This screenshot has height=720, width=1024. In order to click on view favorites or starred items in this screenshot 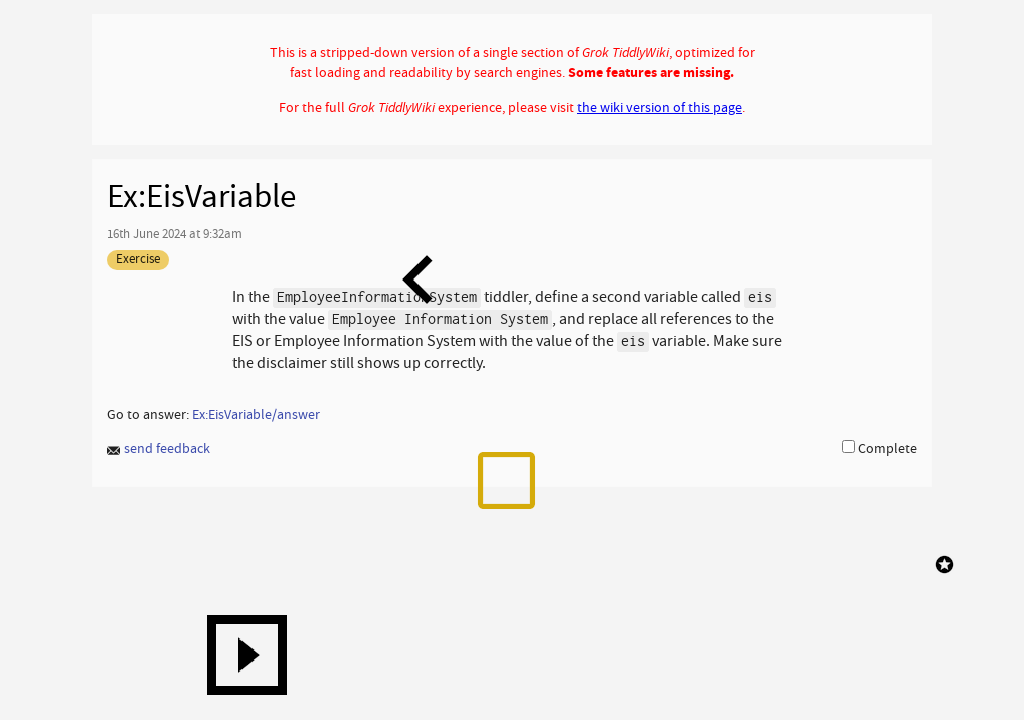, I will do `click(944, 564)`.